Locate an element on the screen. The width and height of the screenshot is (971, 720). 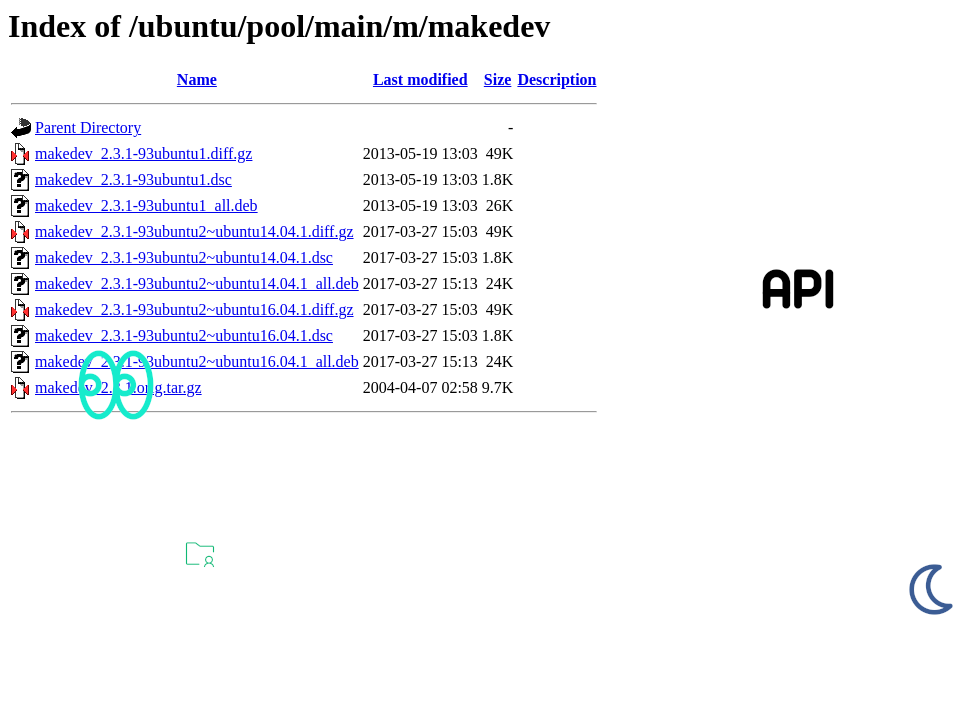
access user-specific files or documents is located at coordinates (200, 553).